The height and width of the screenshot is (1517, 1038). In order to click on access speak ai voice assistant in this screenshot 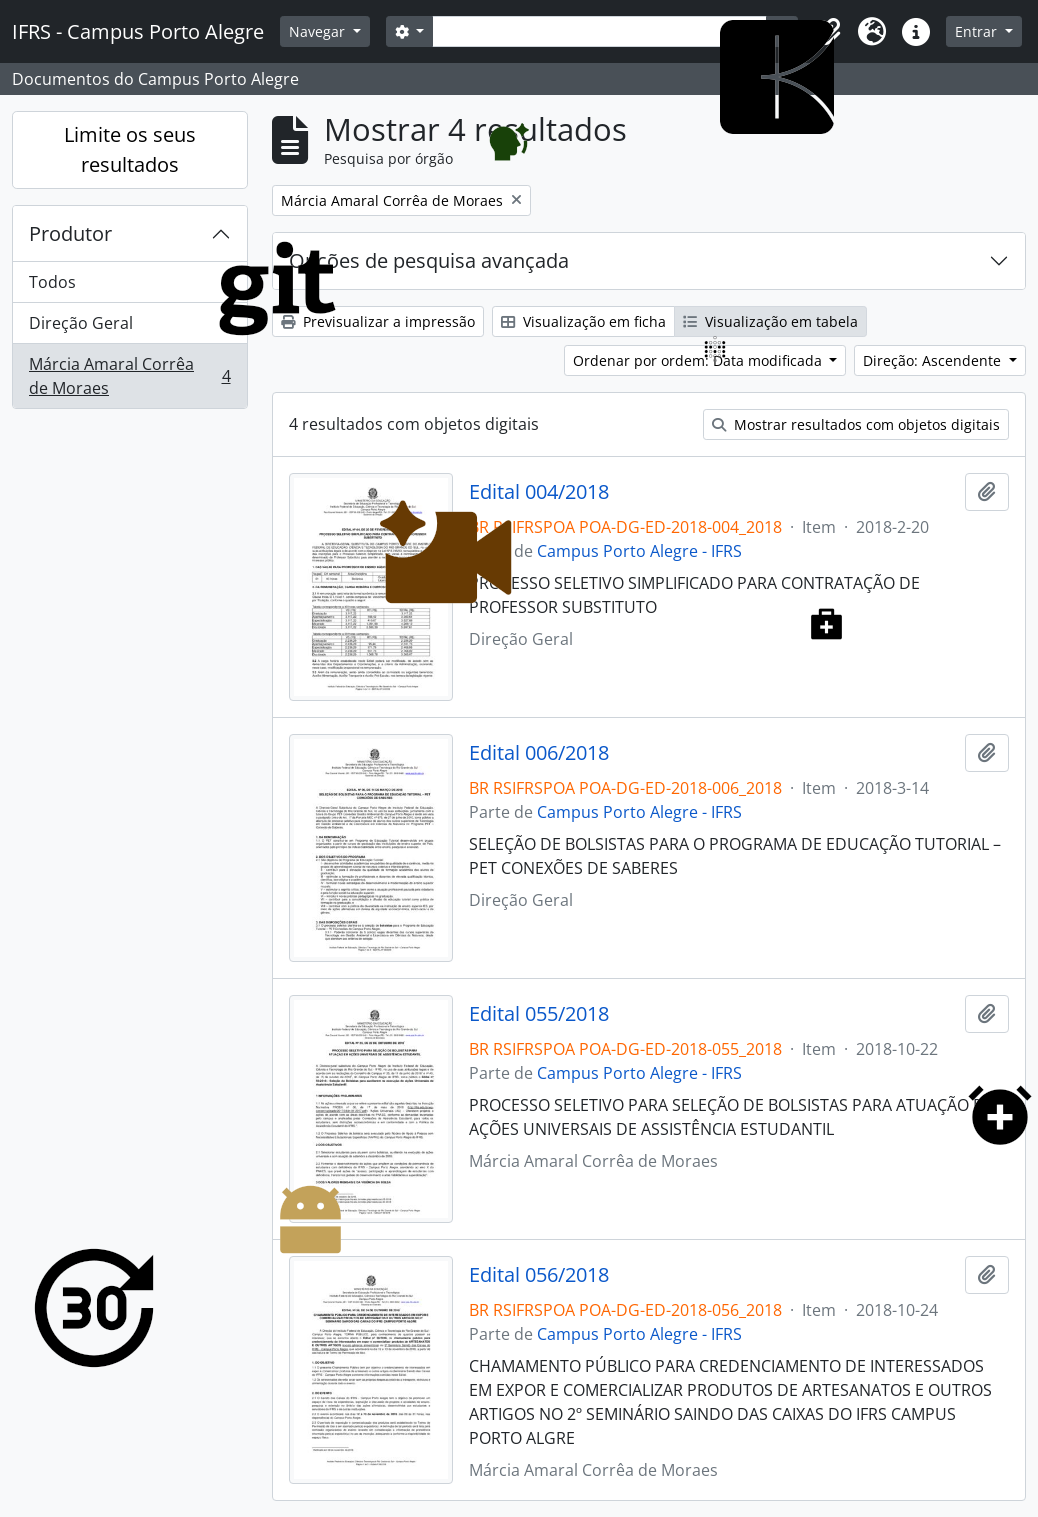, I will do `click(508, 143)`.